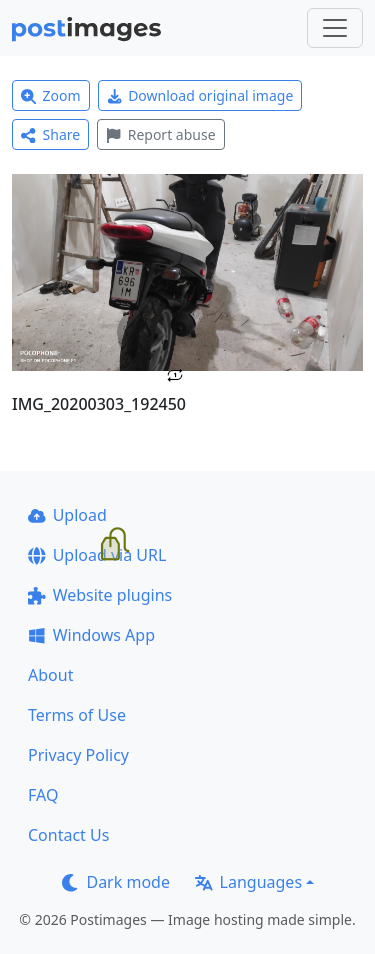 Image resolution: width=375 pixels, height=954 pixels. I want to click on tea or hot beverage options, so click(114, 545).